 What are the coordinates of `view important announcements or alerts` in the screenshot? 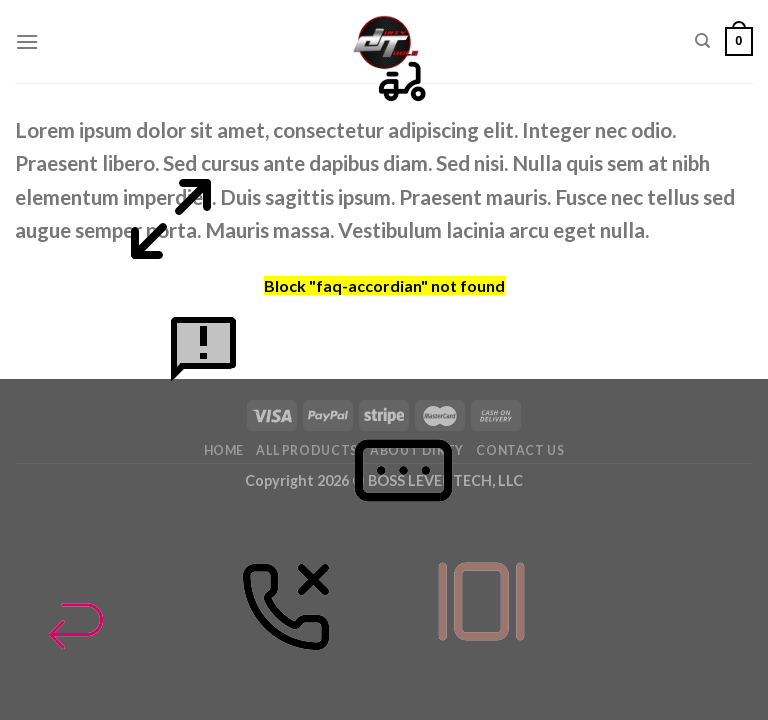 It's located at (203, 349).